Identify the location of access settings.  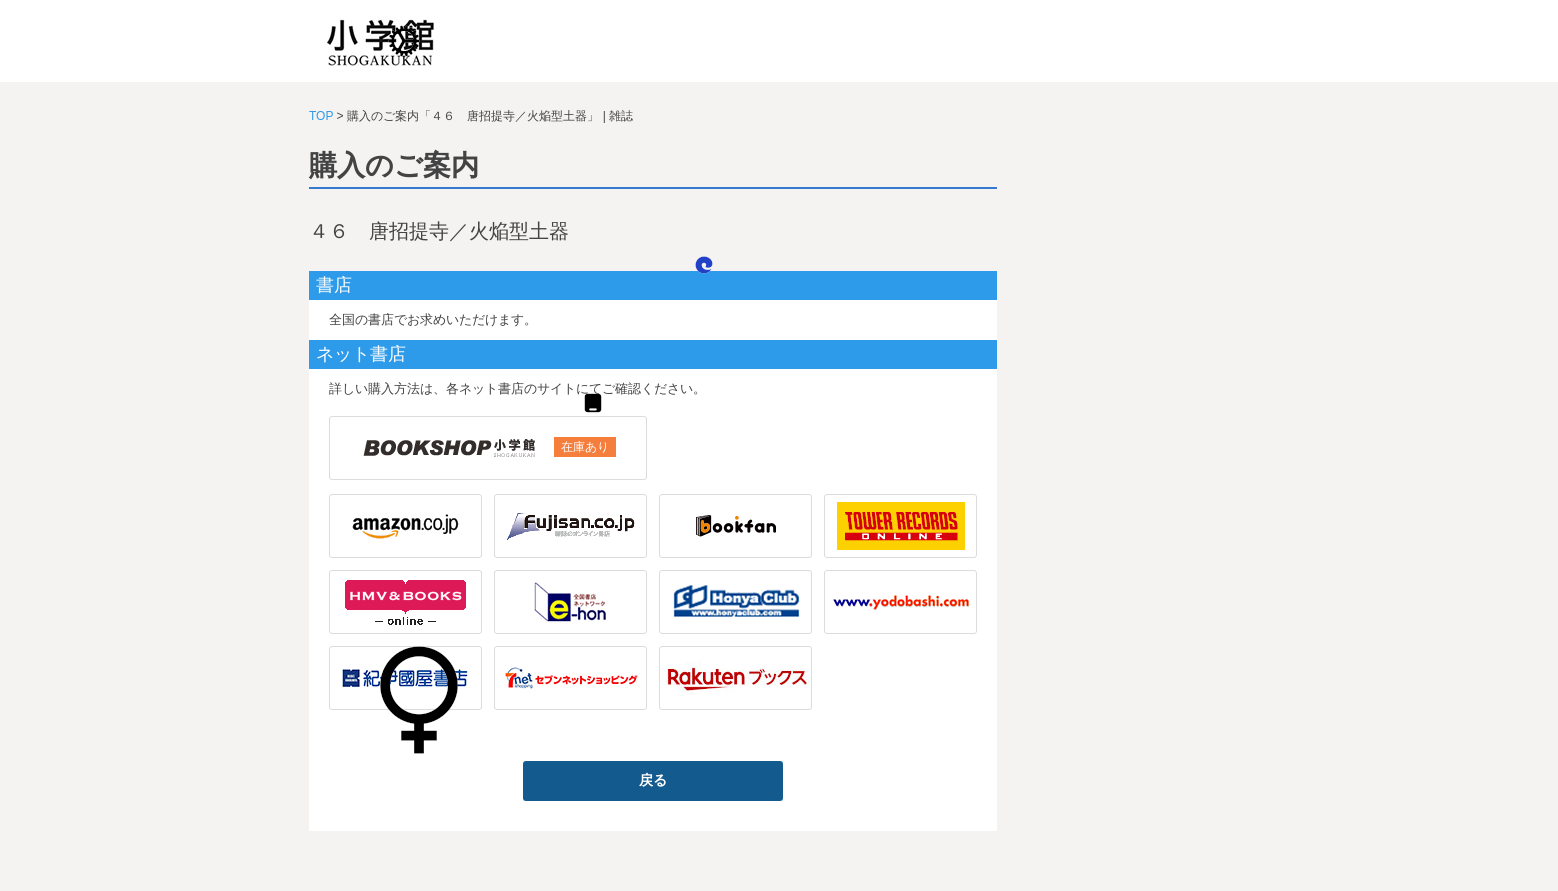
(404, 41).